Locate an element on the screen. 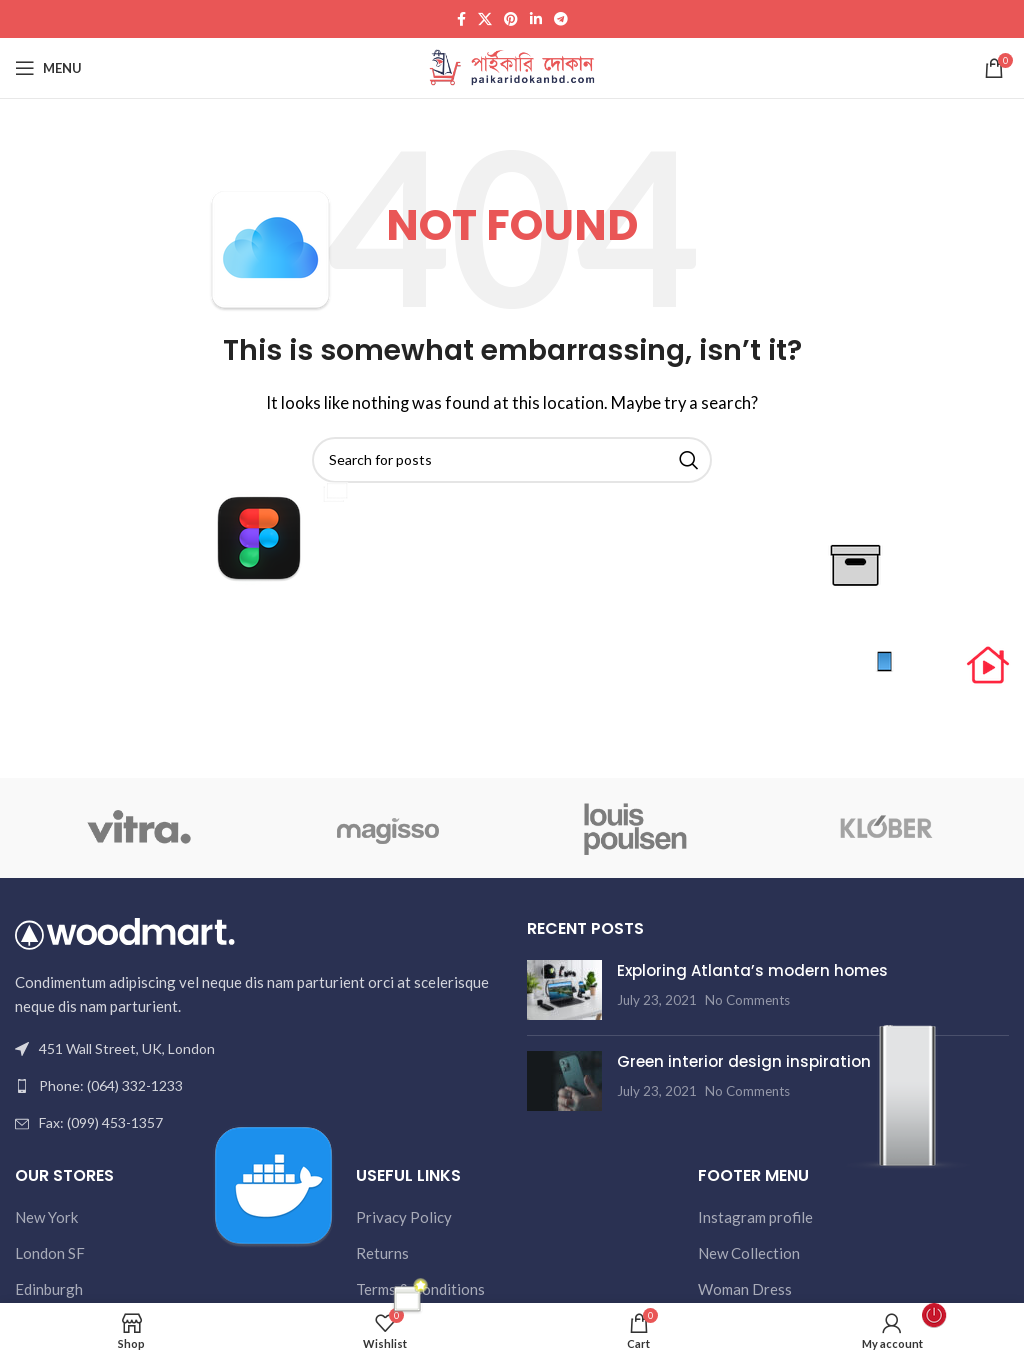 The height and width of the screenshot is (1358, 1024). open iCloud Drive to access cloud-stored files is located at coordinates (270, 249).